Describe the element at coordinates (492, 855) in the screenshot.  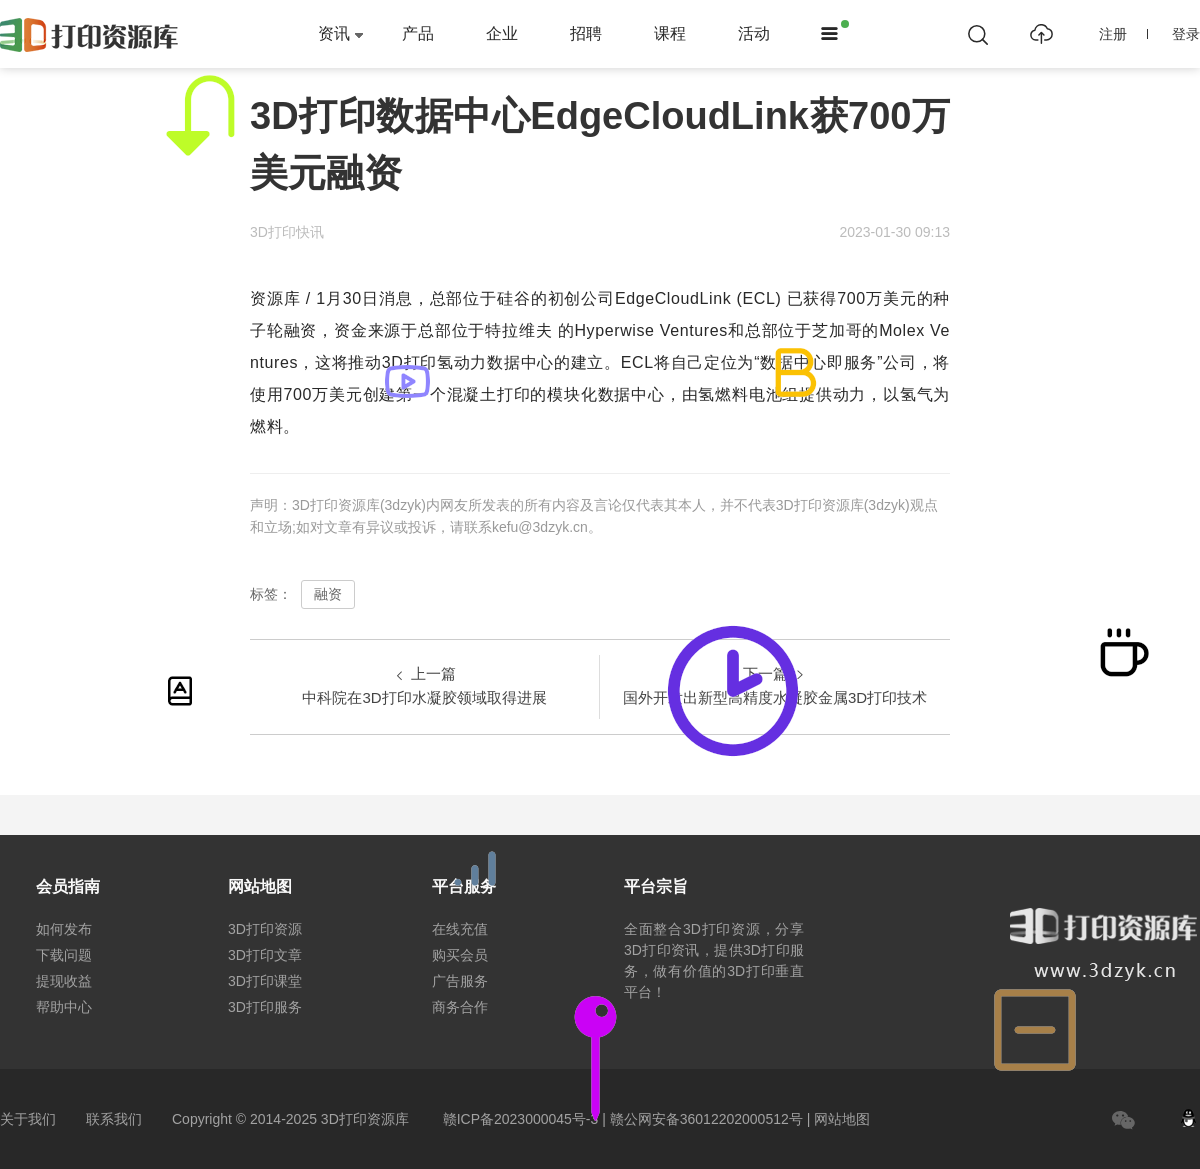
I see `indicates medium signal strength` at that location.